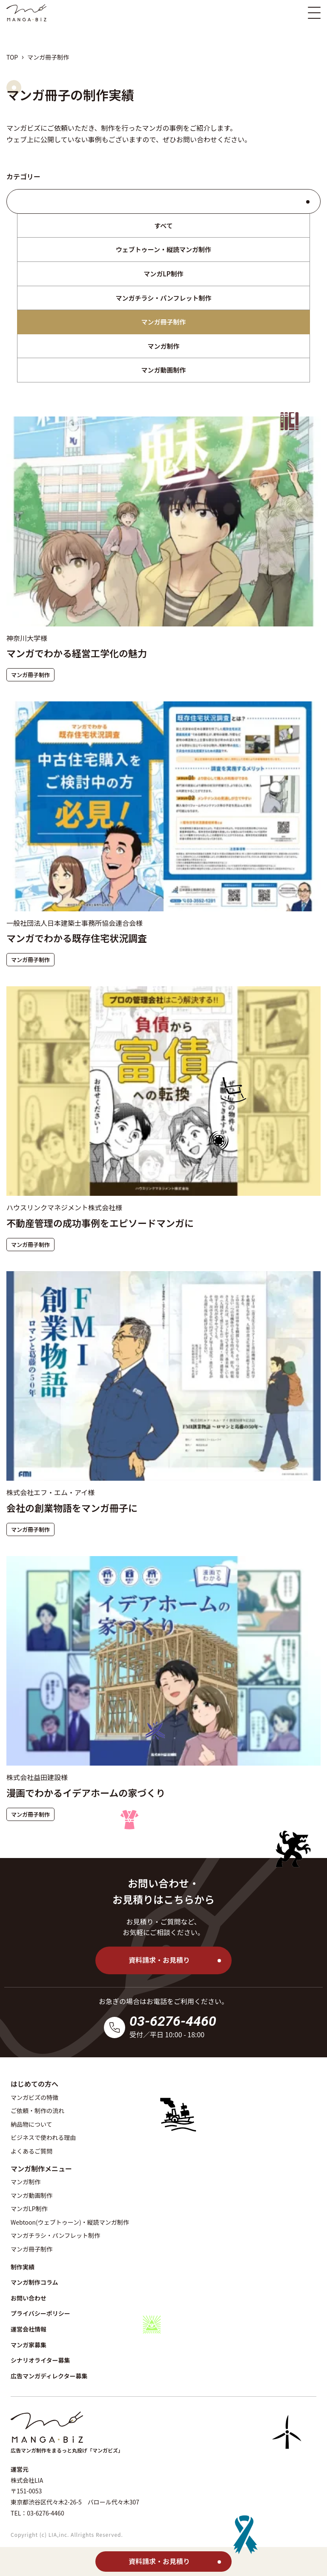 This screenshot has width=327, height=2576. What do you see at coordinates (218, 1140) in the screenshot?
I see `indicates motion detection is active` at bounding box center [218, 1140].